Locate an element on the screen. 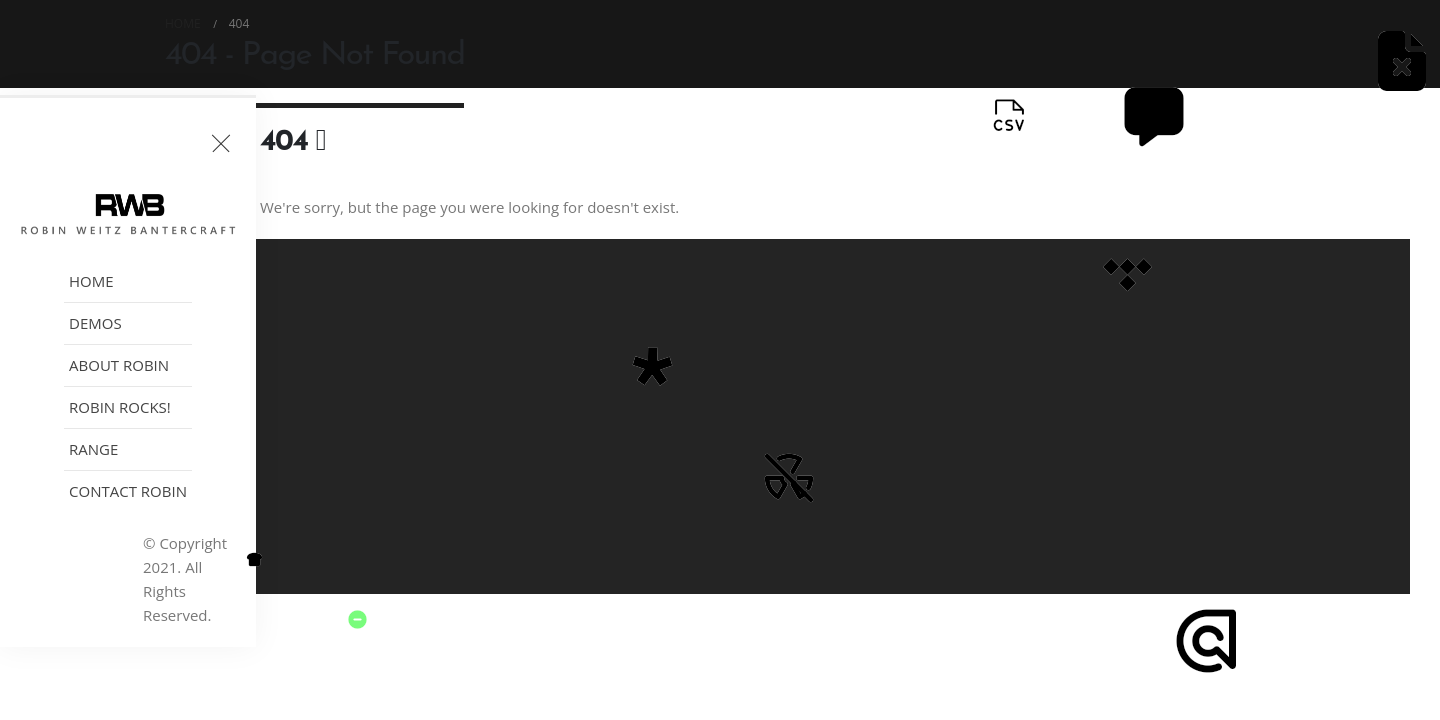 The image size is (1440, 720). open tidal music streaming app is located at coordinates (1127, 274).